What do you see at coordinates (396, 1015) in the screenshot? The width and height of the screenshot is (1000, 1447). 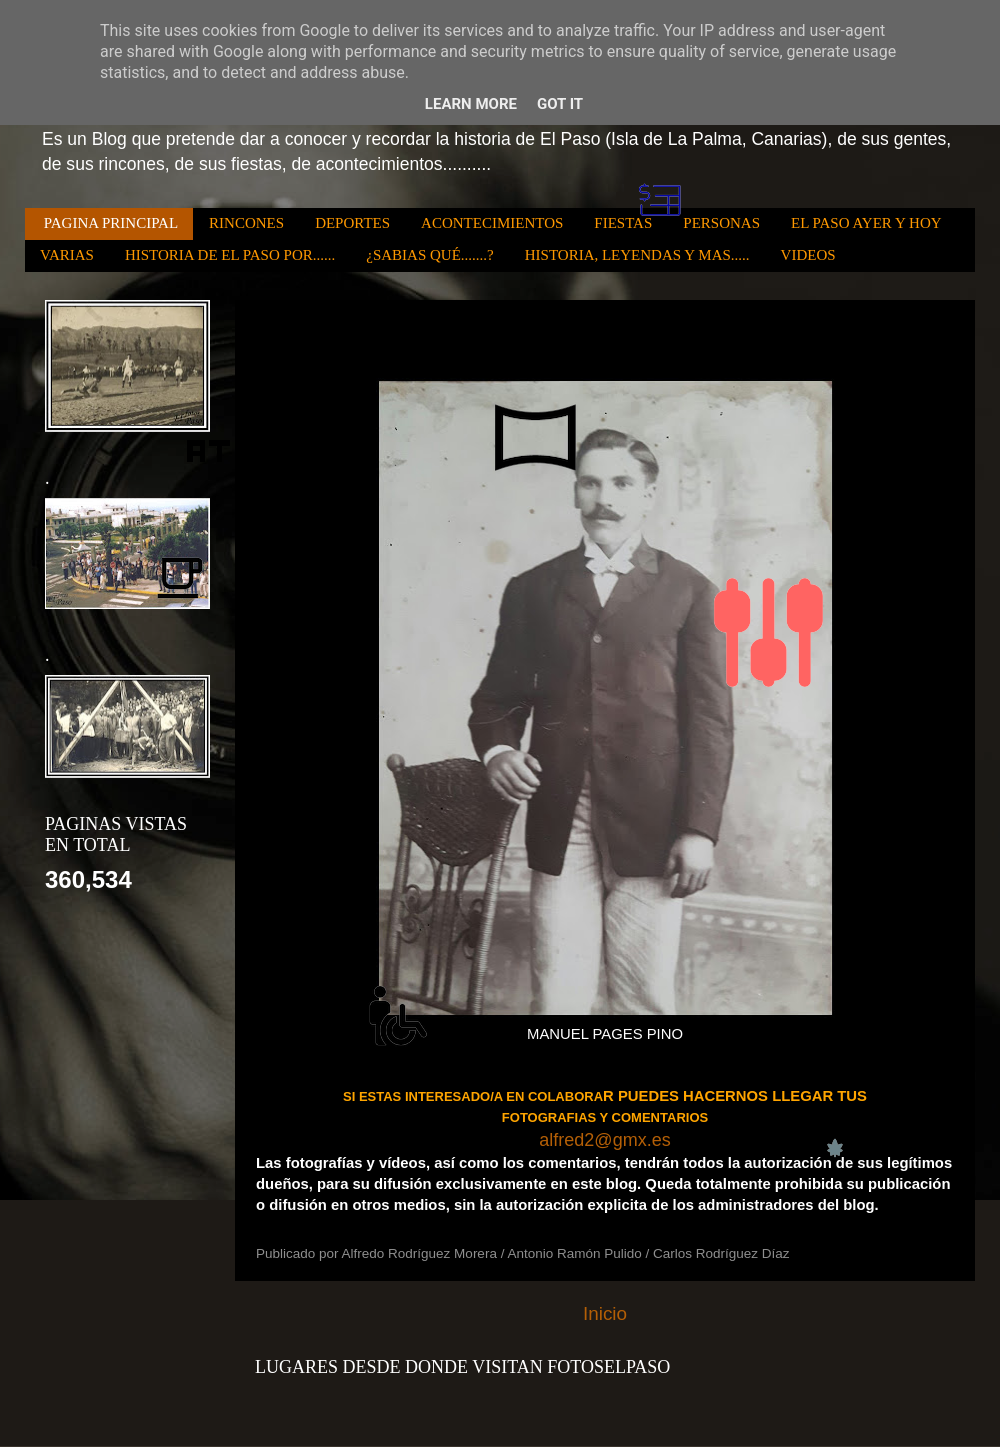 I see `wheelchair accessible pickup location` at bounding box center [396, 1015].